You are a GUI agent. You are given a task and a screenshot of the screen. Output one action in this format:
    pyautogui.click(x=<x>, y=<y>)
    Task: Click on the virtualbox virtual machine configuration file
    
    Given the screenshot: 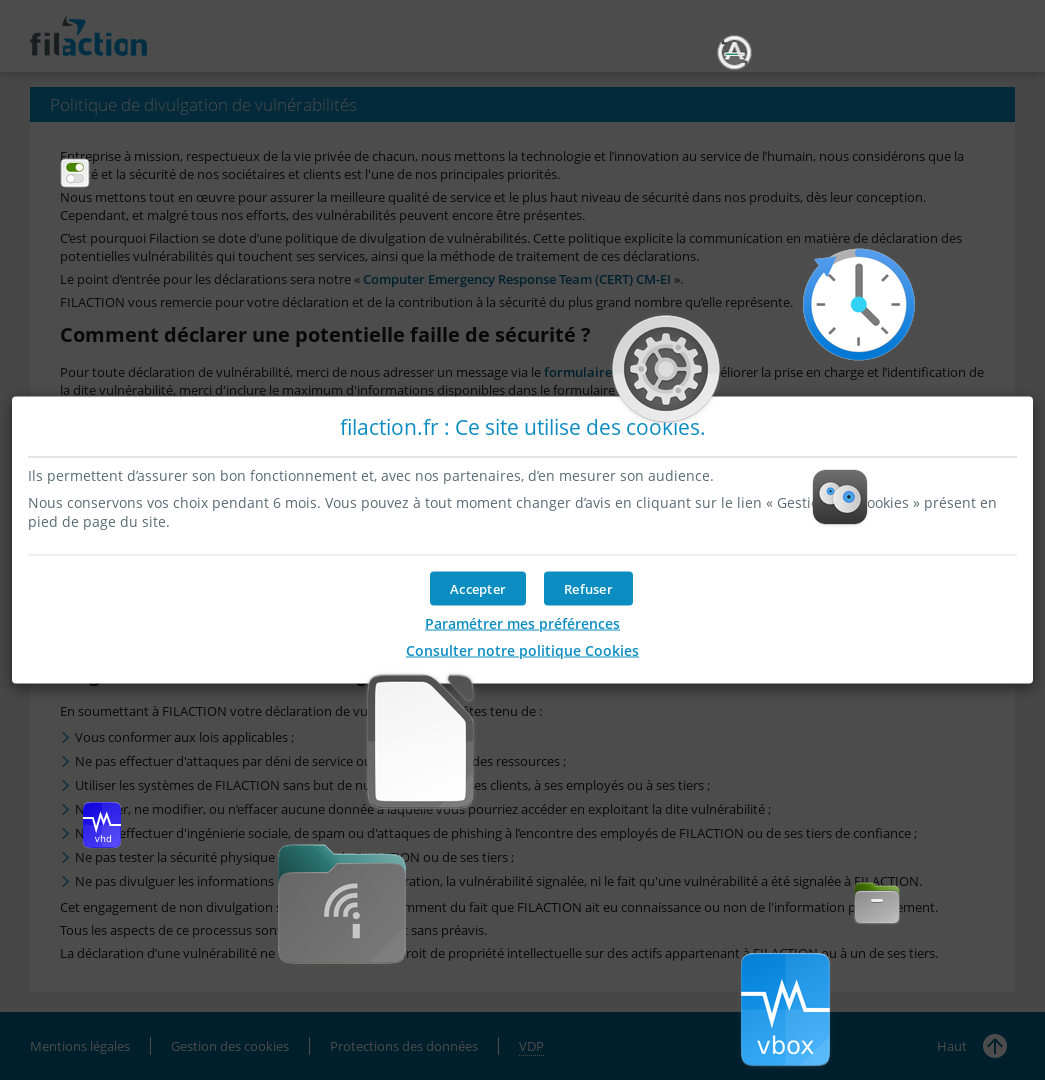 What is the action you would take?
    pyautogui.click(x=785, y=1009)
    